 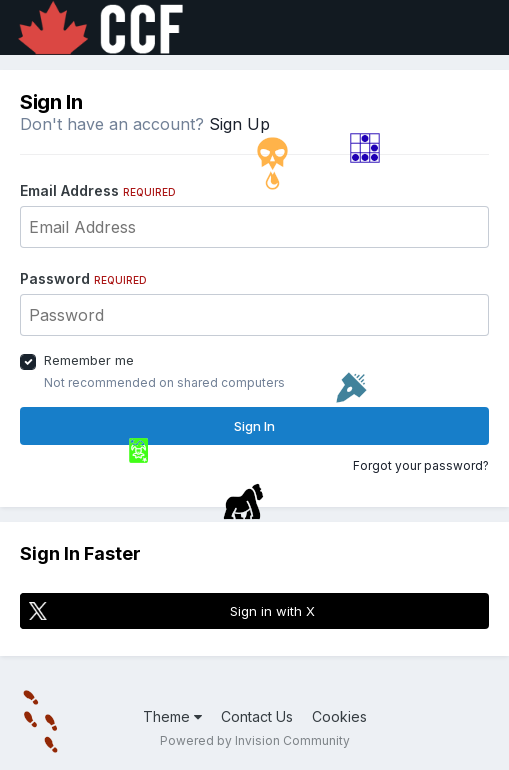 I want to click on conway's game of life glider pattern, so click(x=365, y=148).